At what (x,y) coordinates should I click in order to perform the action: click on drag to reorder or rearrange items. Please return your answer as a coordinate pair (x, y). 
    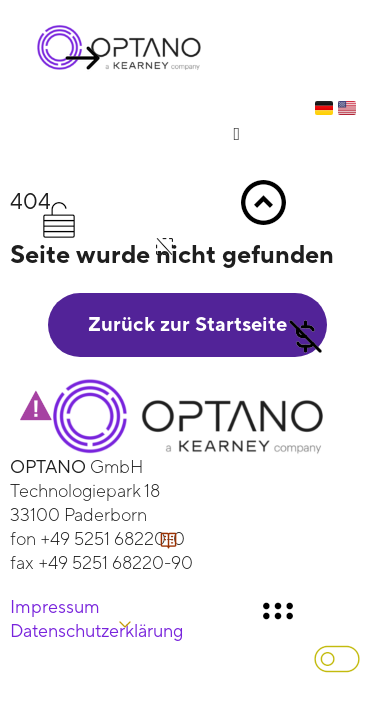
    Looking at the image, I should click on (278, 611).